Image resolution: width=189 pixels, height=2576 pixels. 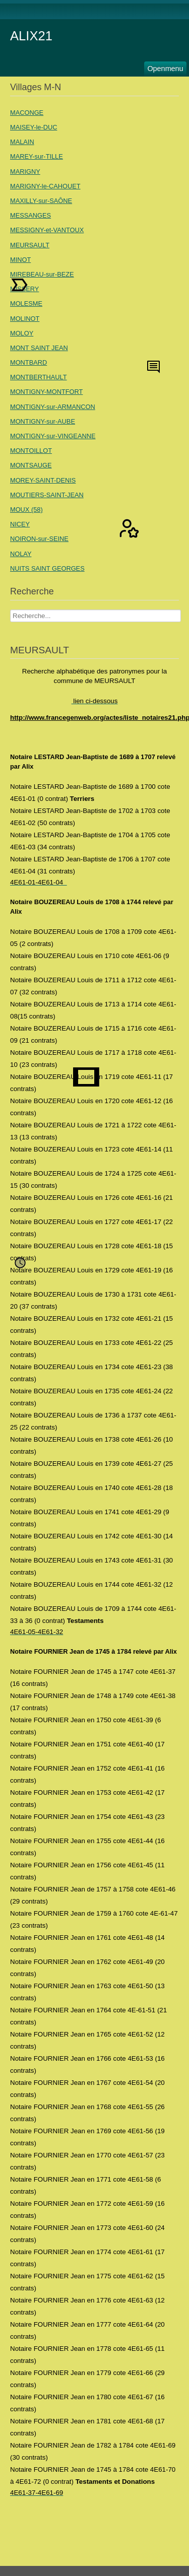 I want to click on view time or clock settings, so click(x=20, y=1263).